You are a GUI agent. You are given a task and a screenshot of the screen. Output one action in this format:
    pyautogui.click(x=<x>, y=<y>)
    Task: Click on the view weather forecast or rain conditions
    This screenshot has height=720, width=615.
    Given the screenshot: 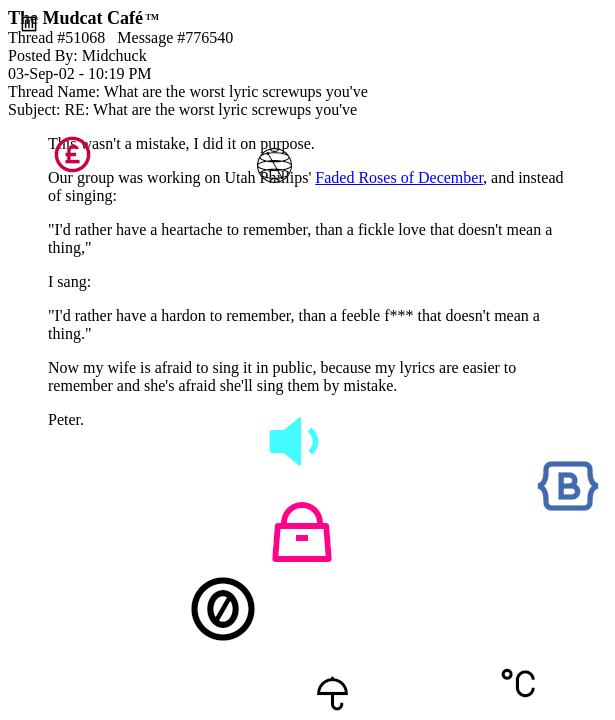 What is the action you would take?
    pyautogui.click(x=332, y=693)
    